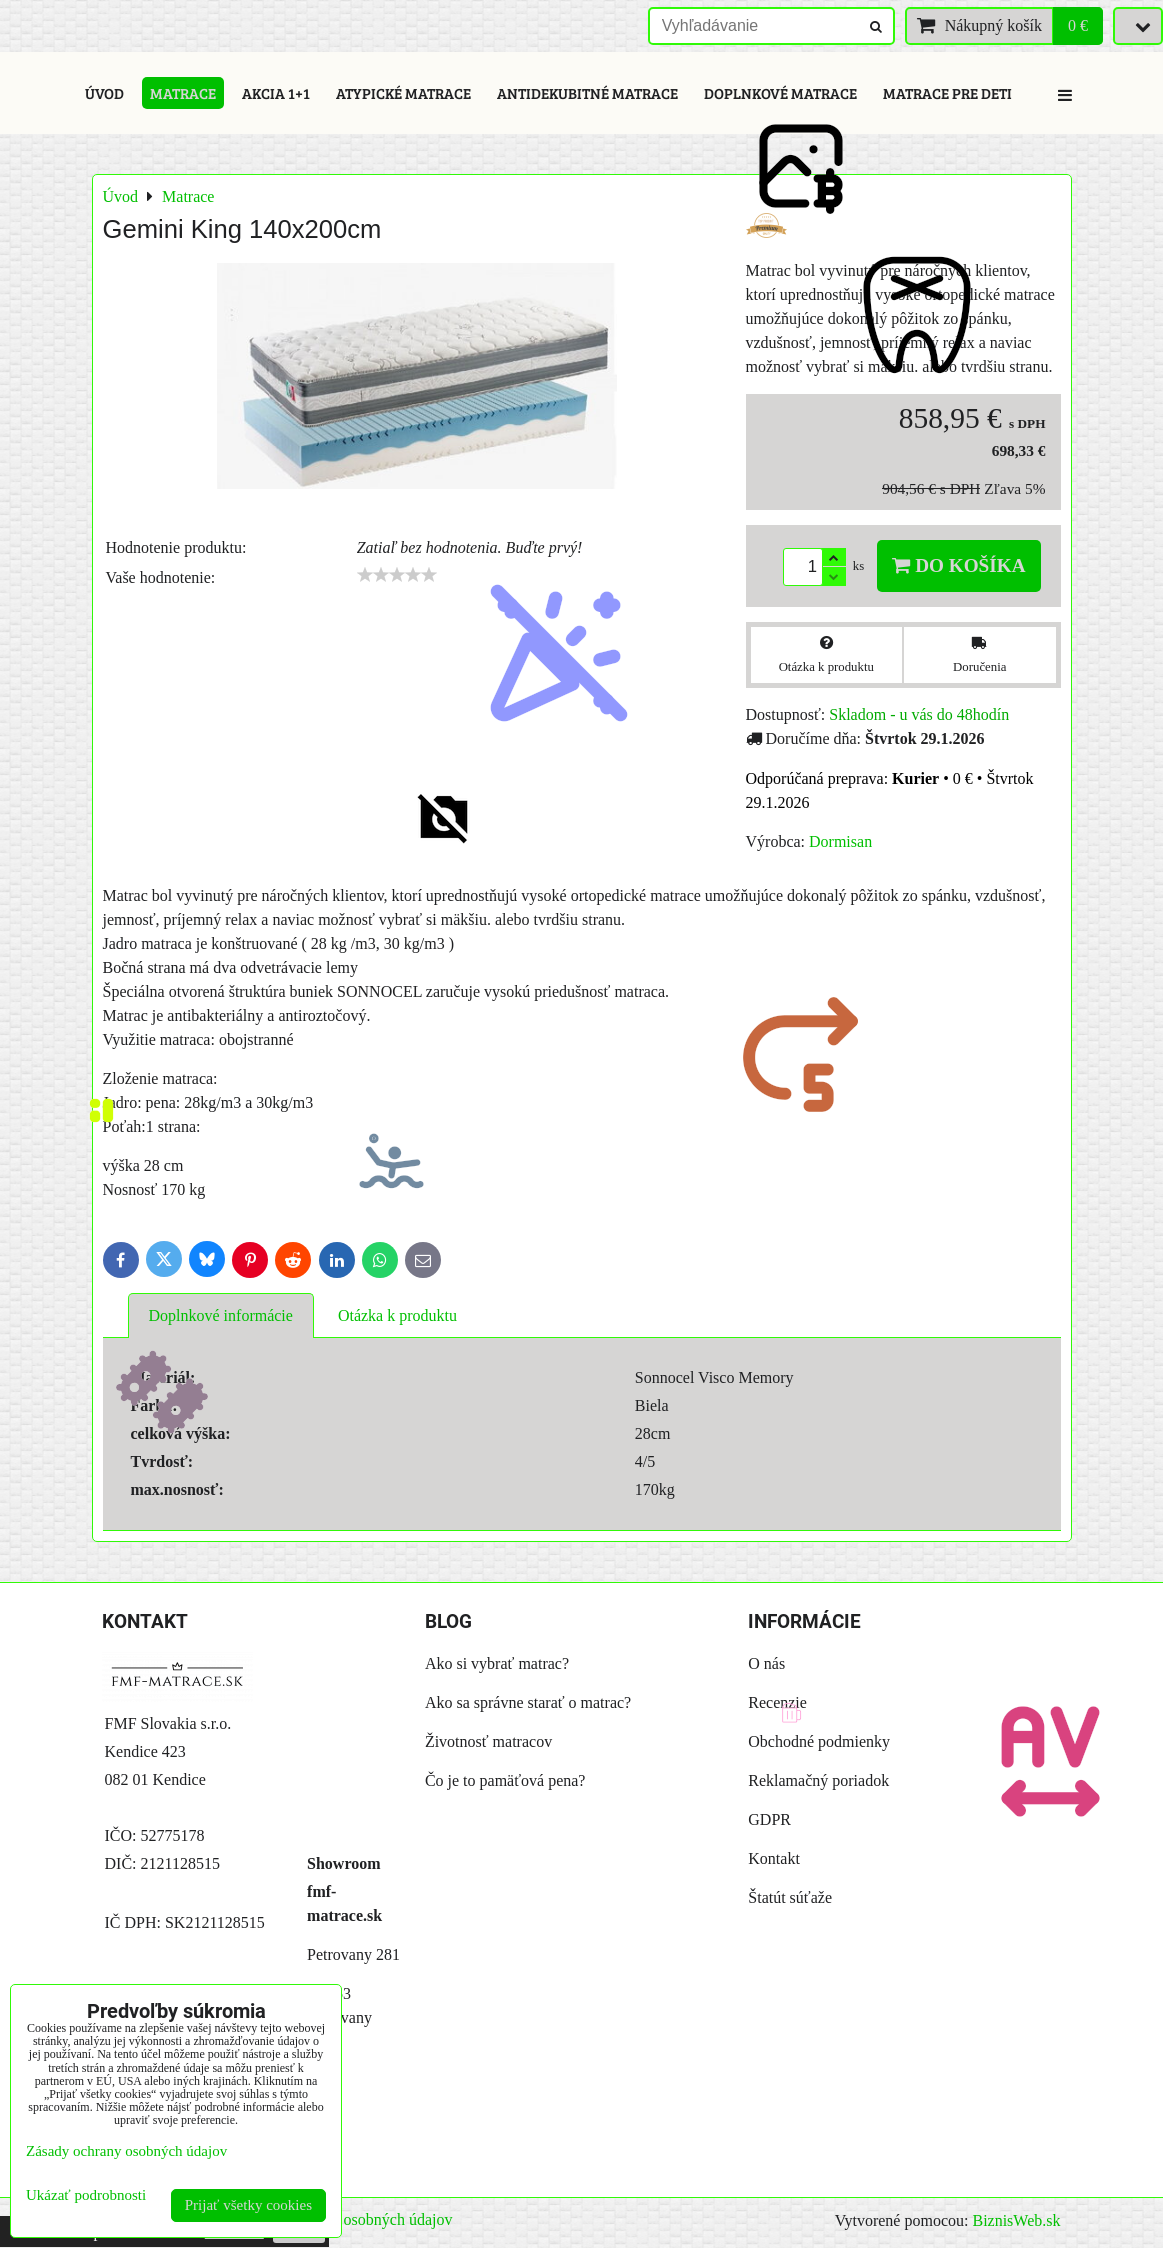 The width and height of the screenshot is (1163, 2248). Describe the element at coordinates (790, 1713) in the screenshot. I see `browse nearby bars or pubs` at that location.